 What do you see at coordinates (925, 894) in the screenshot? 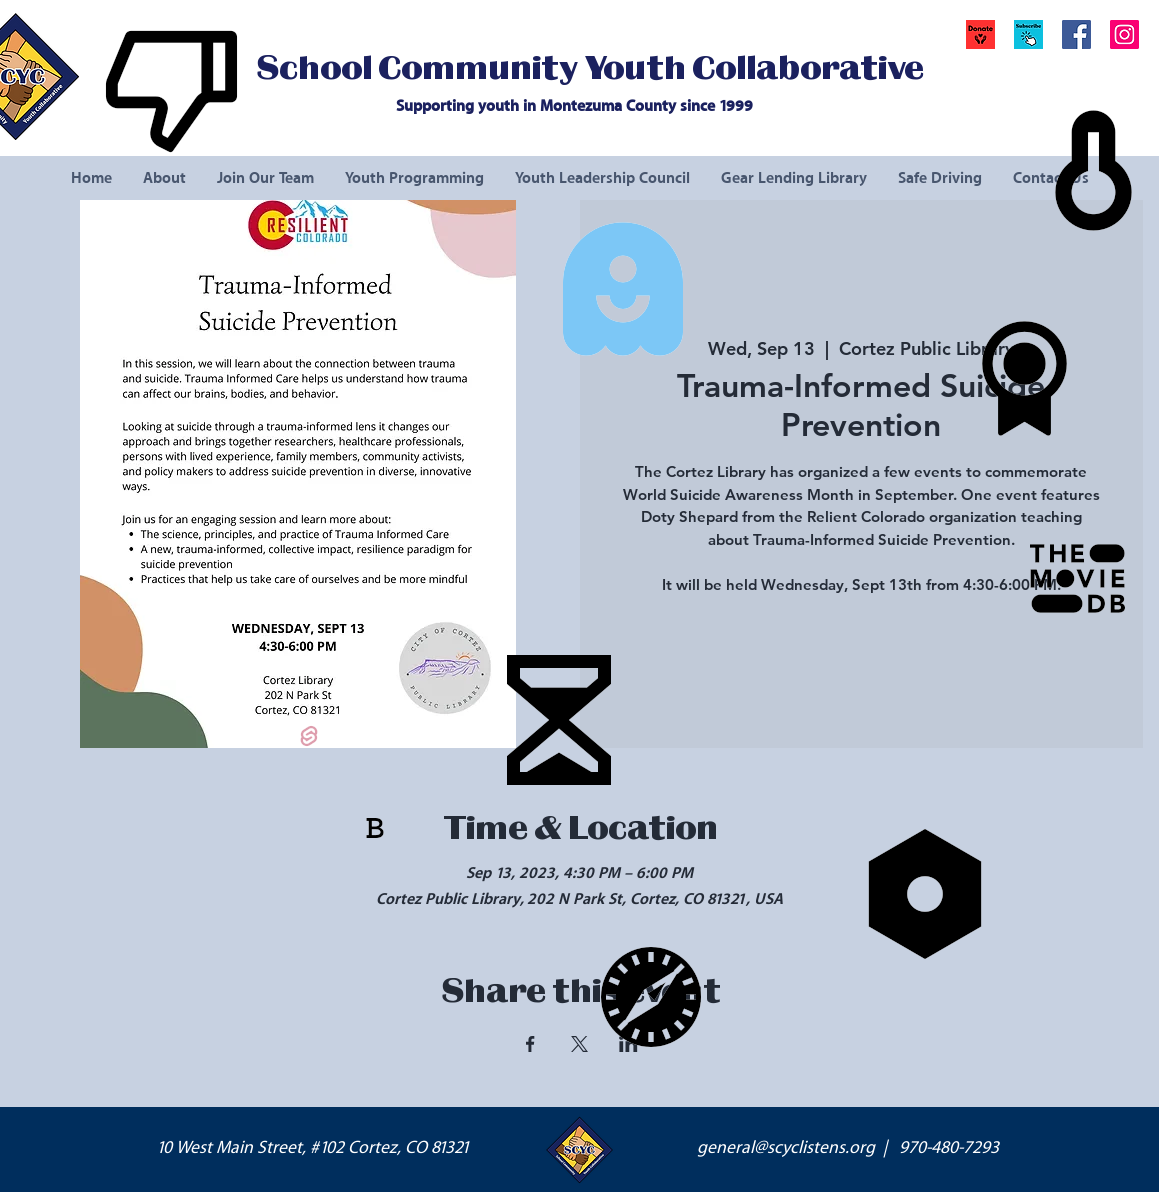
I see `access app or system settings` at bounding box center [925, 894].